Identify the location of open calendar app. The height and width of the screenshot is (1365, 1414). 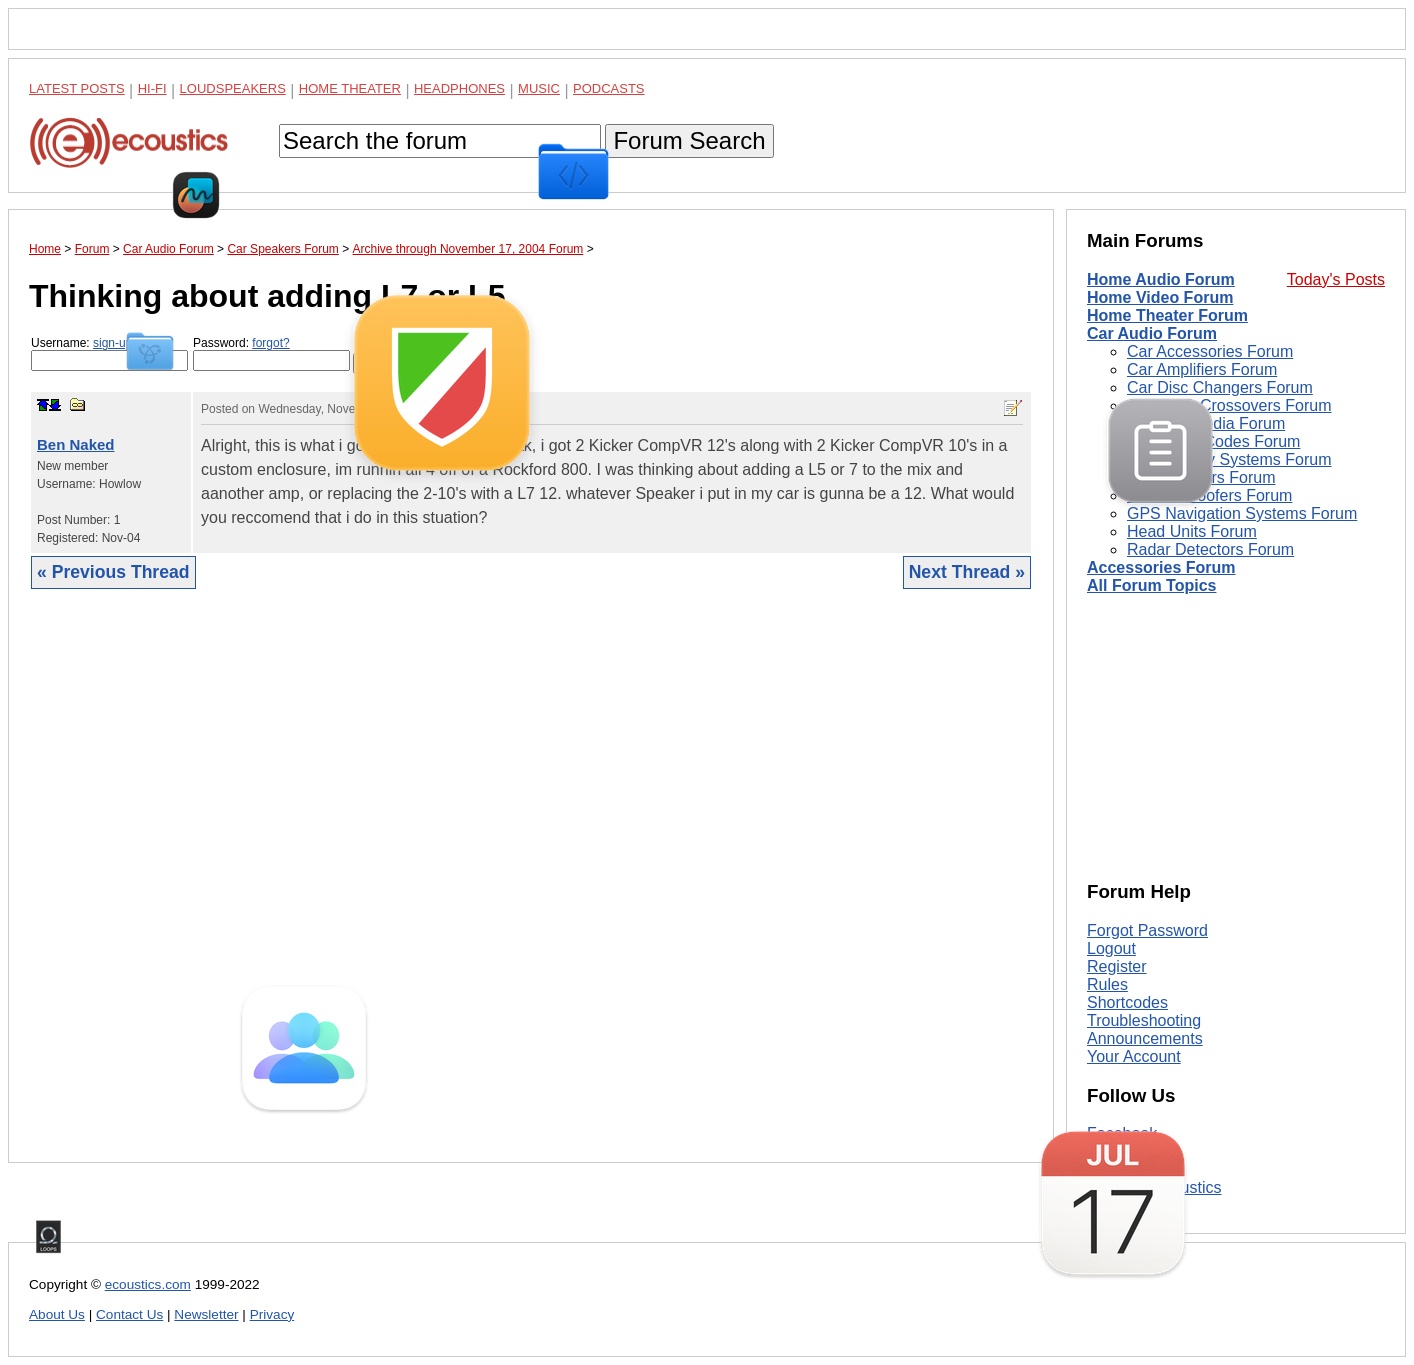
(1113, 1203).